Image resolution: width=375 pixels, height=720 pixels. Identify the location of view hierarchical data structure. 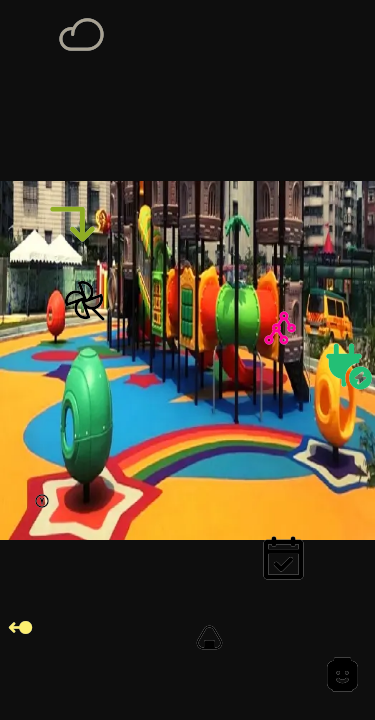
(281, 328).